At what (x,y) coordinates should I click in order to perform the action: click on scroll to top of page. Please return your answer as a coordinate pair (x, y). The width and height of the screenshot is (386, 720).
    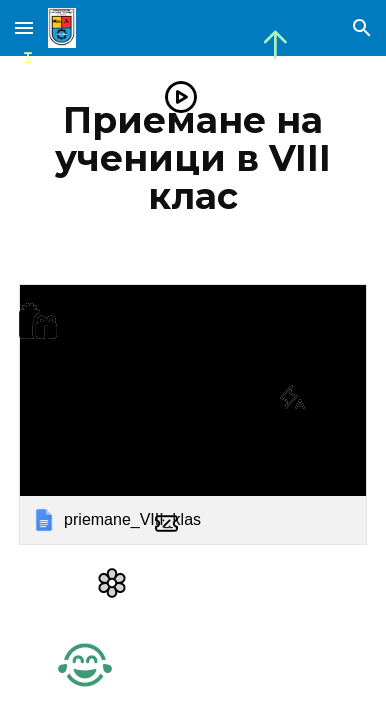
    Looking at the image, I should click on (275, 45).